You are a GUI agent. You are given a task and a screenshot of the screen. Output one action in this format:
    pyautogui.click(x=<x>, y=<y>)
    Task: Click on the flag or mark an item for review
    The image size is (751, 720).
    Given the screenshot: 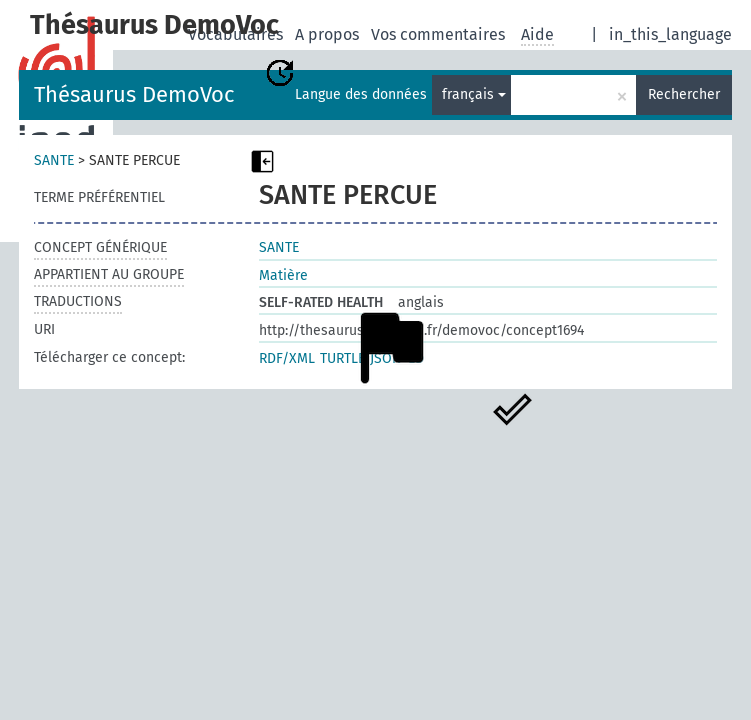 What is the action you would take?
    pyautogui.click(x=390, y=346)
    